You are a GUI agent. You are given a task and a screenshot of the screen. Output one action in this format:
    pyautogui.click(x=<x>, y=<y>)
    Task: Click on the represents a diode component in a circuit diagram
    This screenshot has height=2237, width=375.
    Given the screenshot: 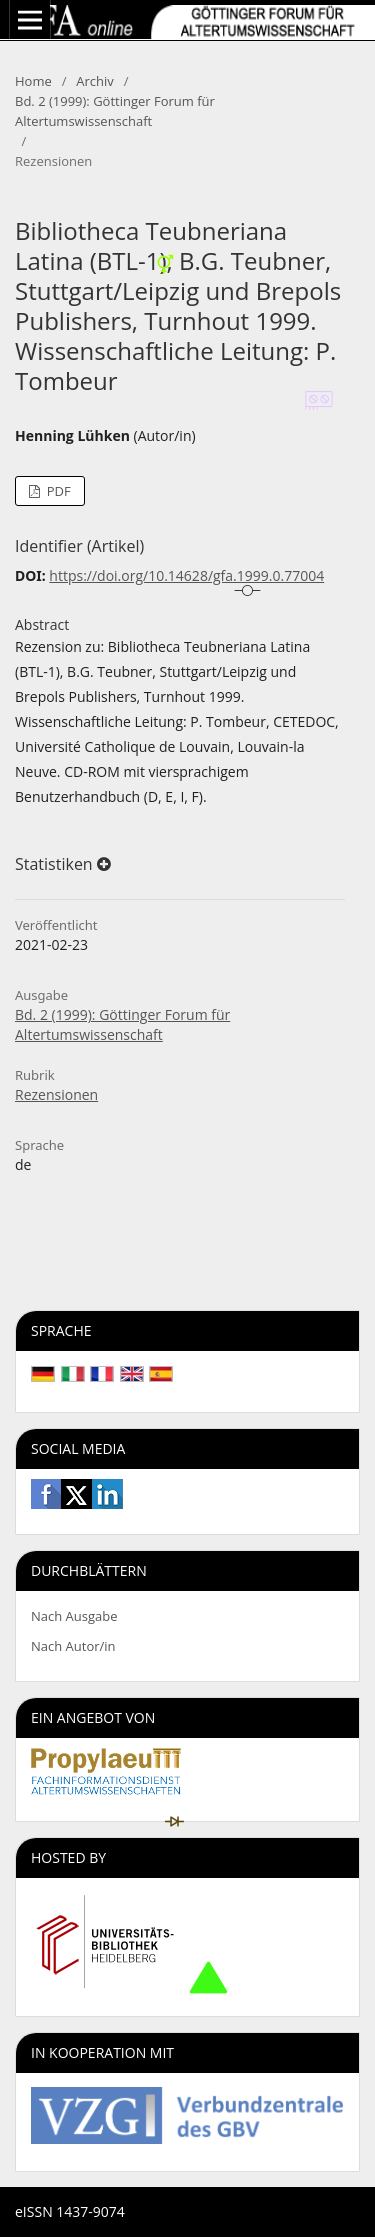 What is the action you would take?
    pyautogui.click(x=174, y=1821)
    